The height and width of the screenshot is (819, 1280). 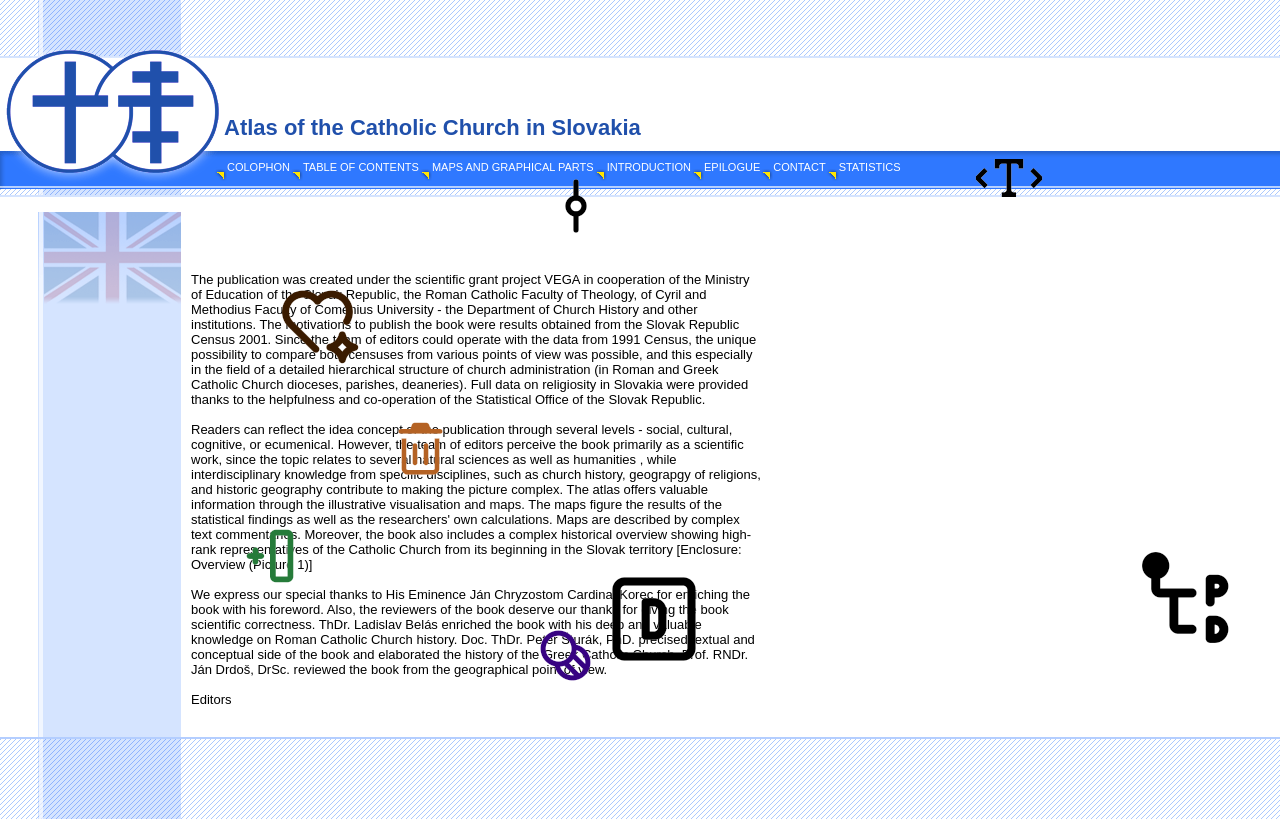 I want to click on represents a function or method parameter, so click(x=1009, y=178).